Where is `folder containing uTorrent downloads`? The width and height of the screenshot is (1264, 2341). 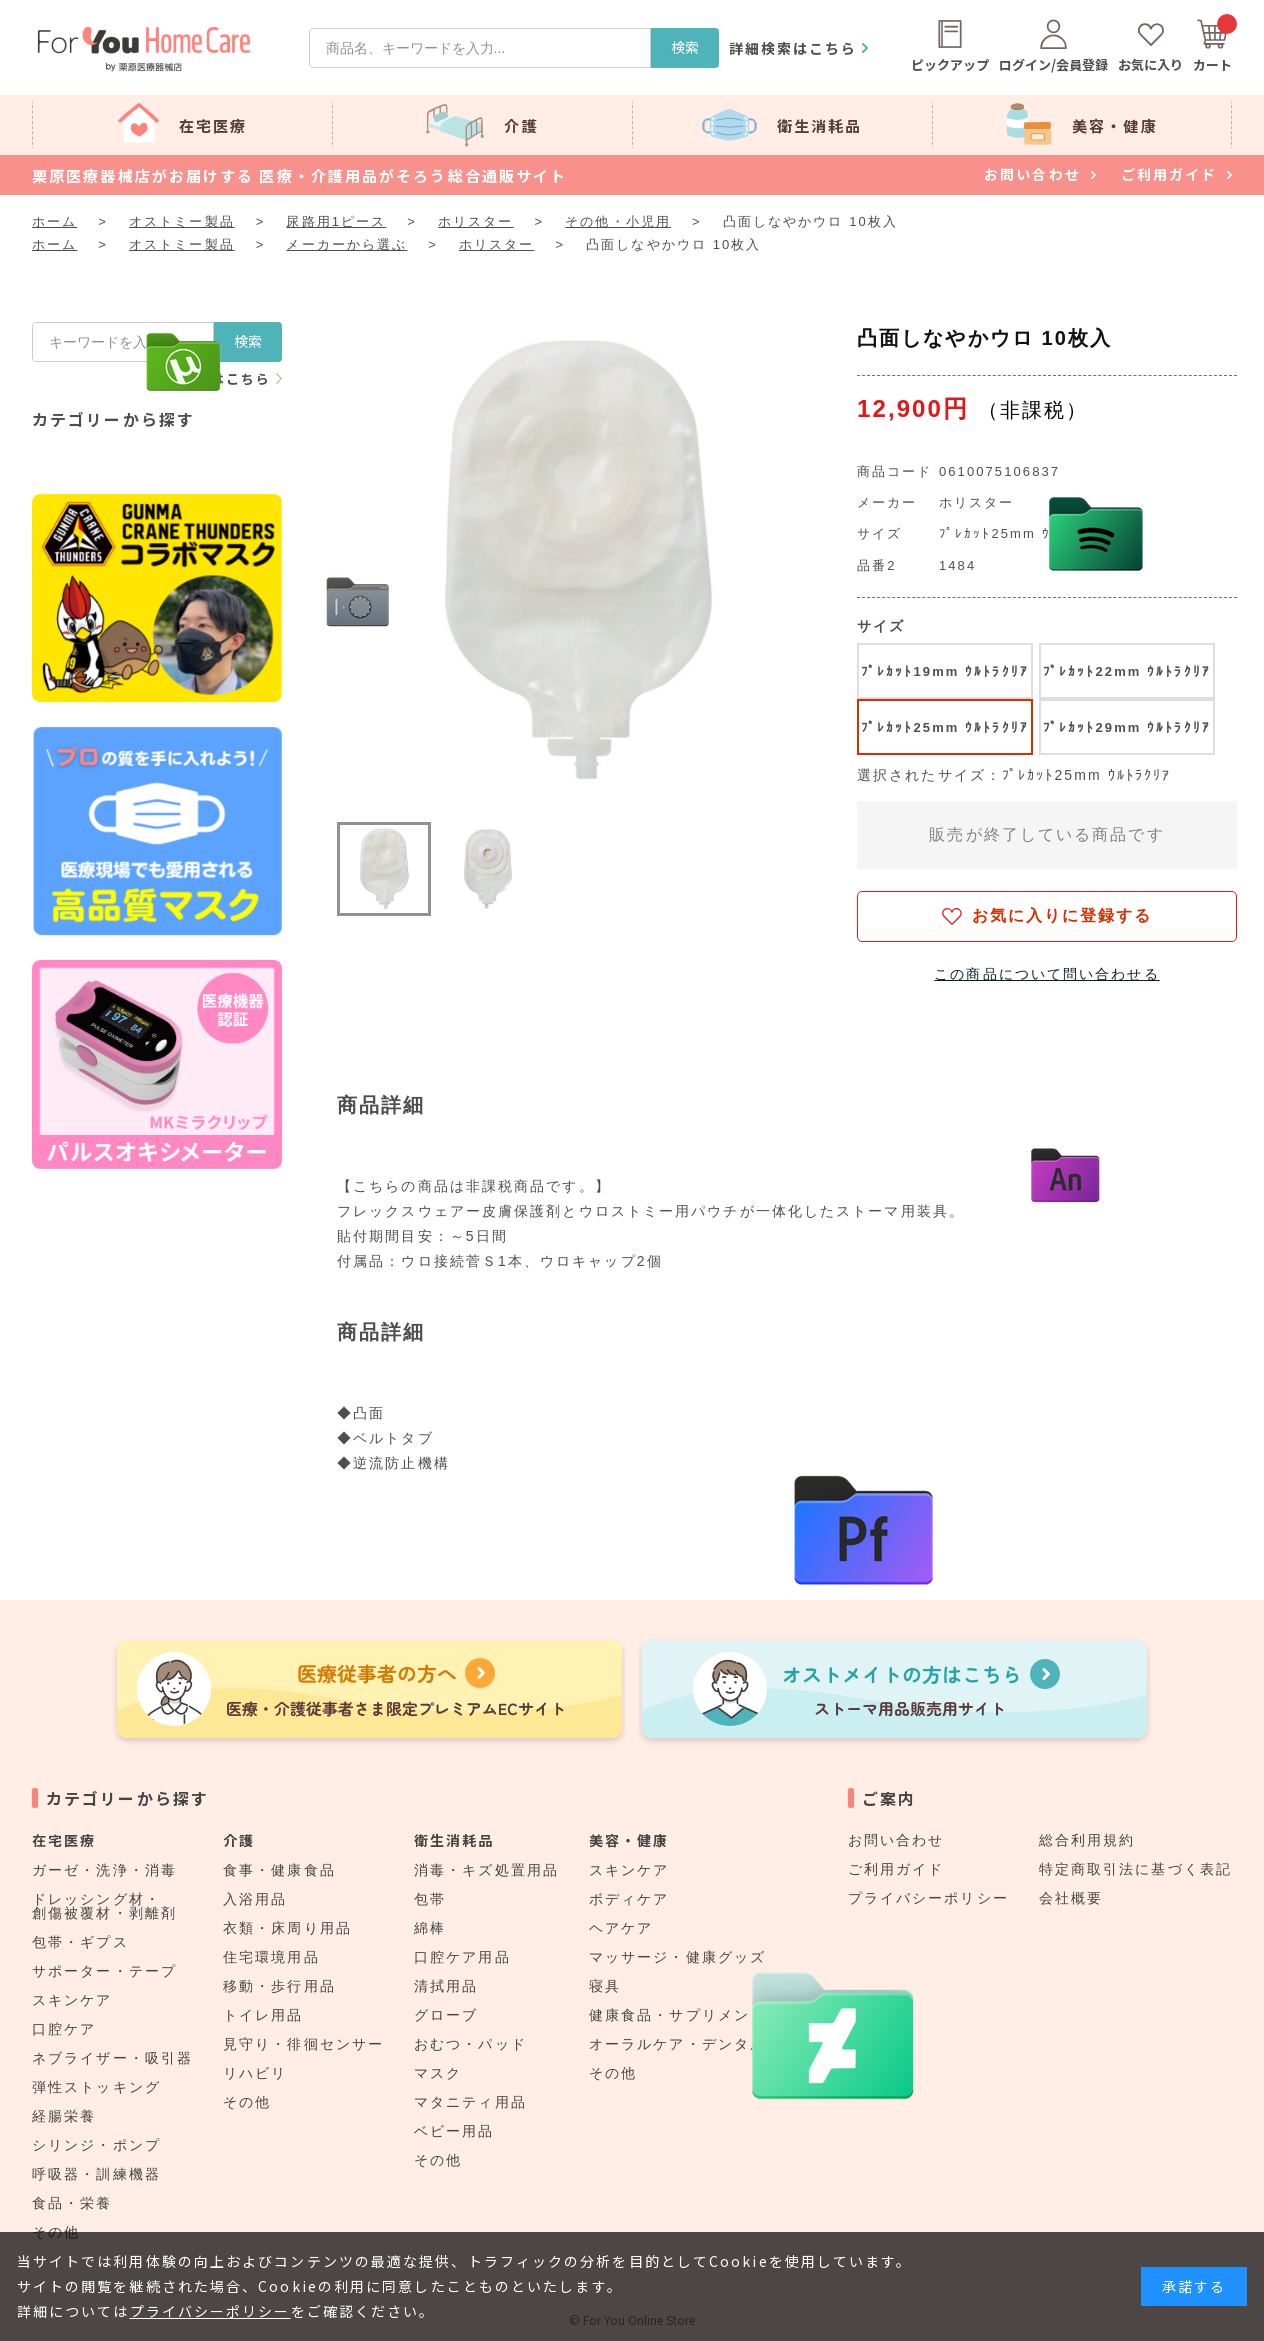
folder containing uTorrent downloads is located at coordinates (183, 364).